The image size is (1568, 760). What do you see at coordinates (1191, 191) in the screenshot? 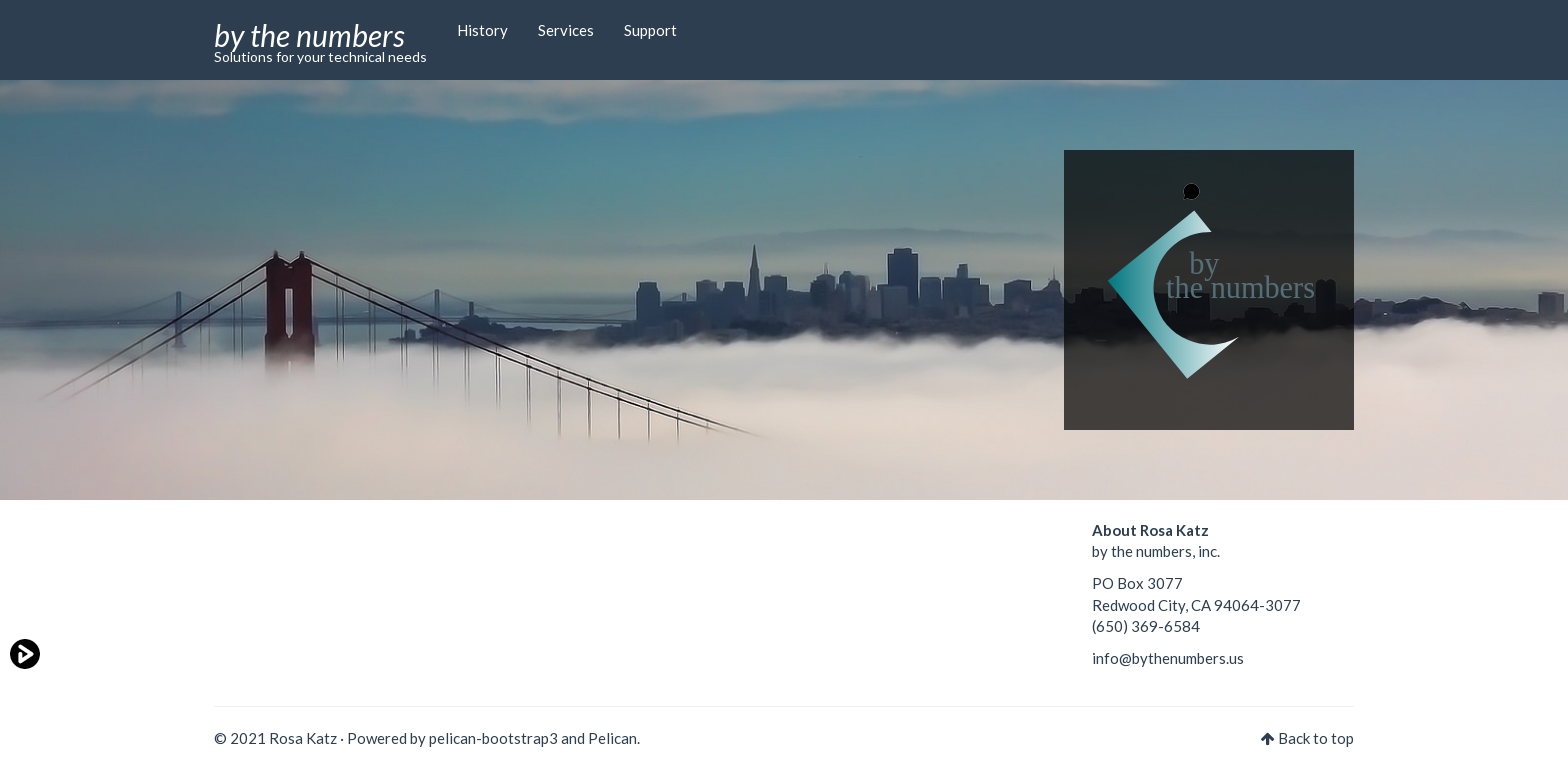
I see `open chat or messaging` at bounding box center [1191, 191].